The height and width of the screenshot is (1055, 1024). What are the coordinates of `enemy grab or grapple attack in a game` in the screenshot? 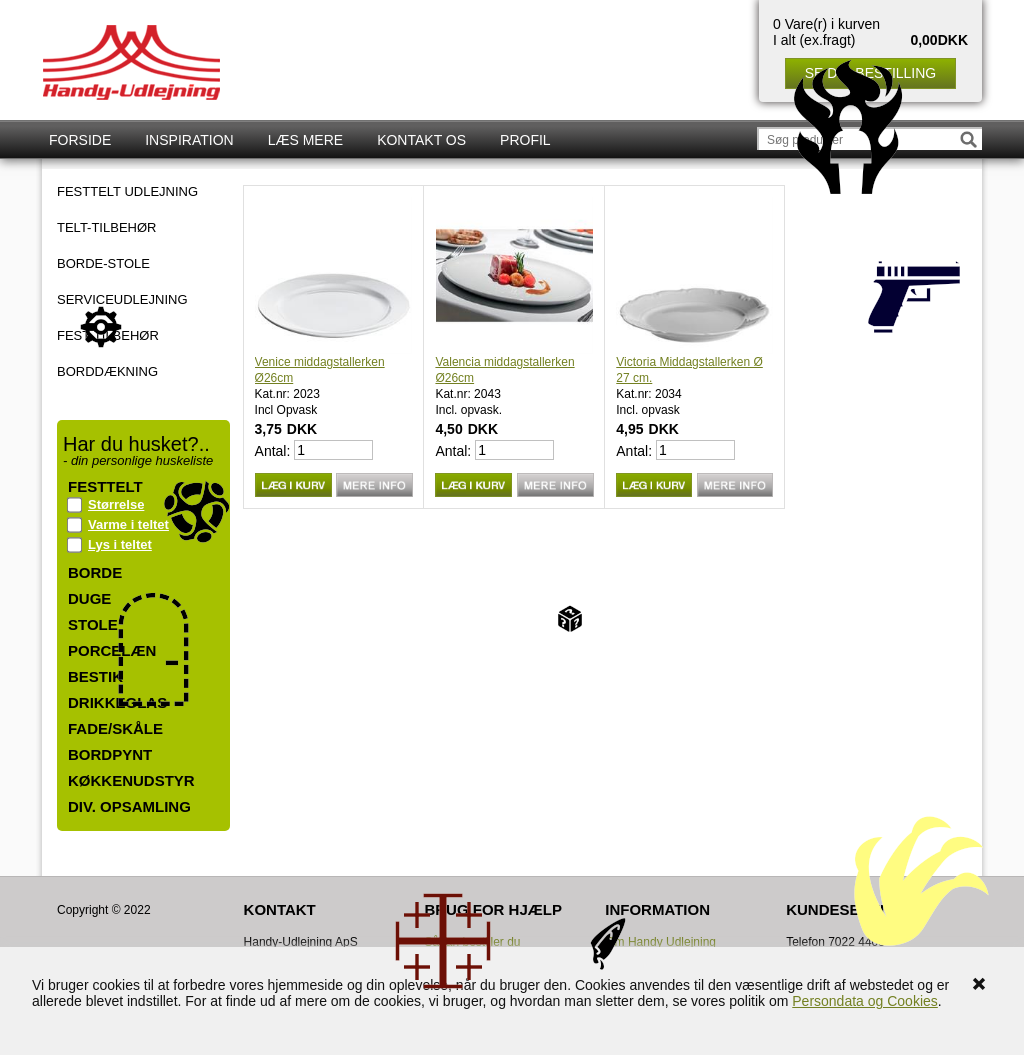 It's located at (921, 878).